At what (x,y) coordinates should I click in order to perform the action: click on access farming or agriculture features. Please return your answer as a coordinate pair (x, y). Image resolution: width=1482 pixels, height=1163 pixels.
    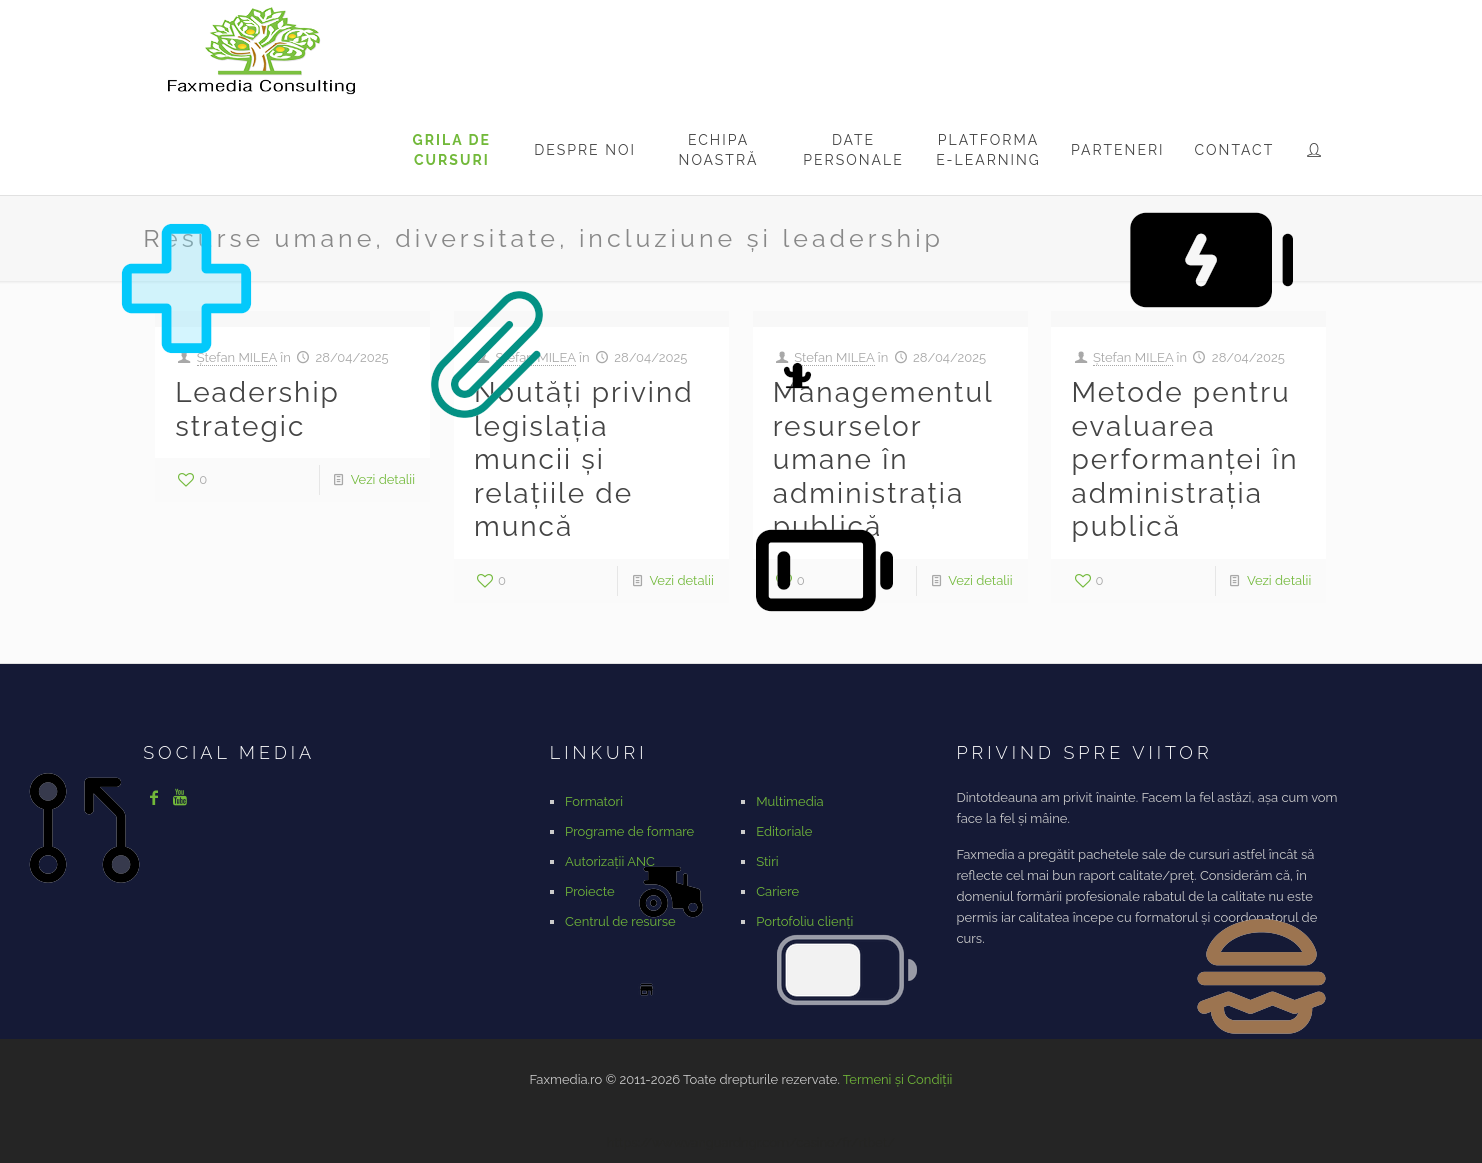
    Looking at the image, I should click on (670, 891).